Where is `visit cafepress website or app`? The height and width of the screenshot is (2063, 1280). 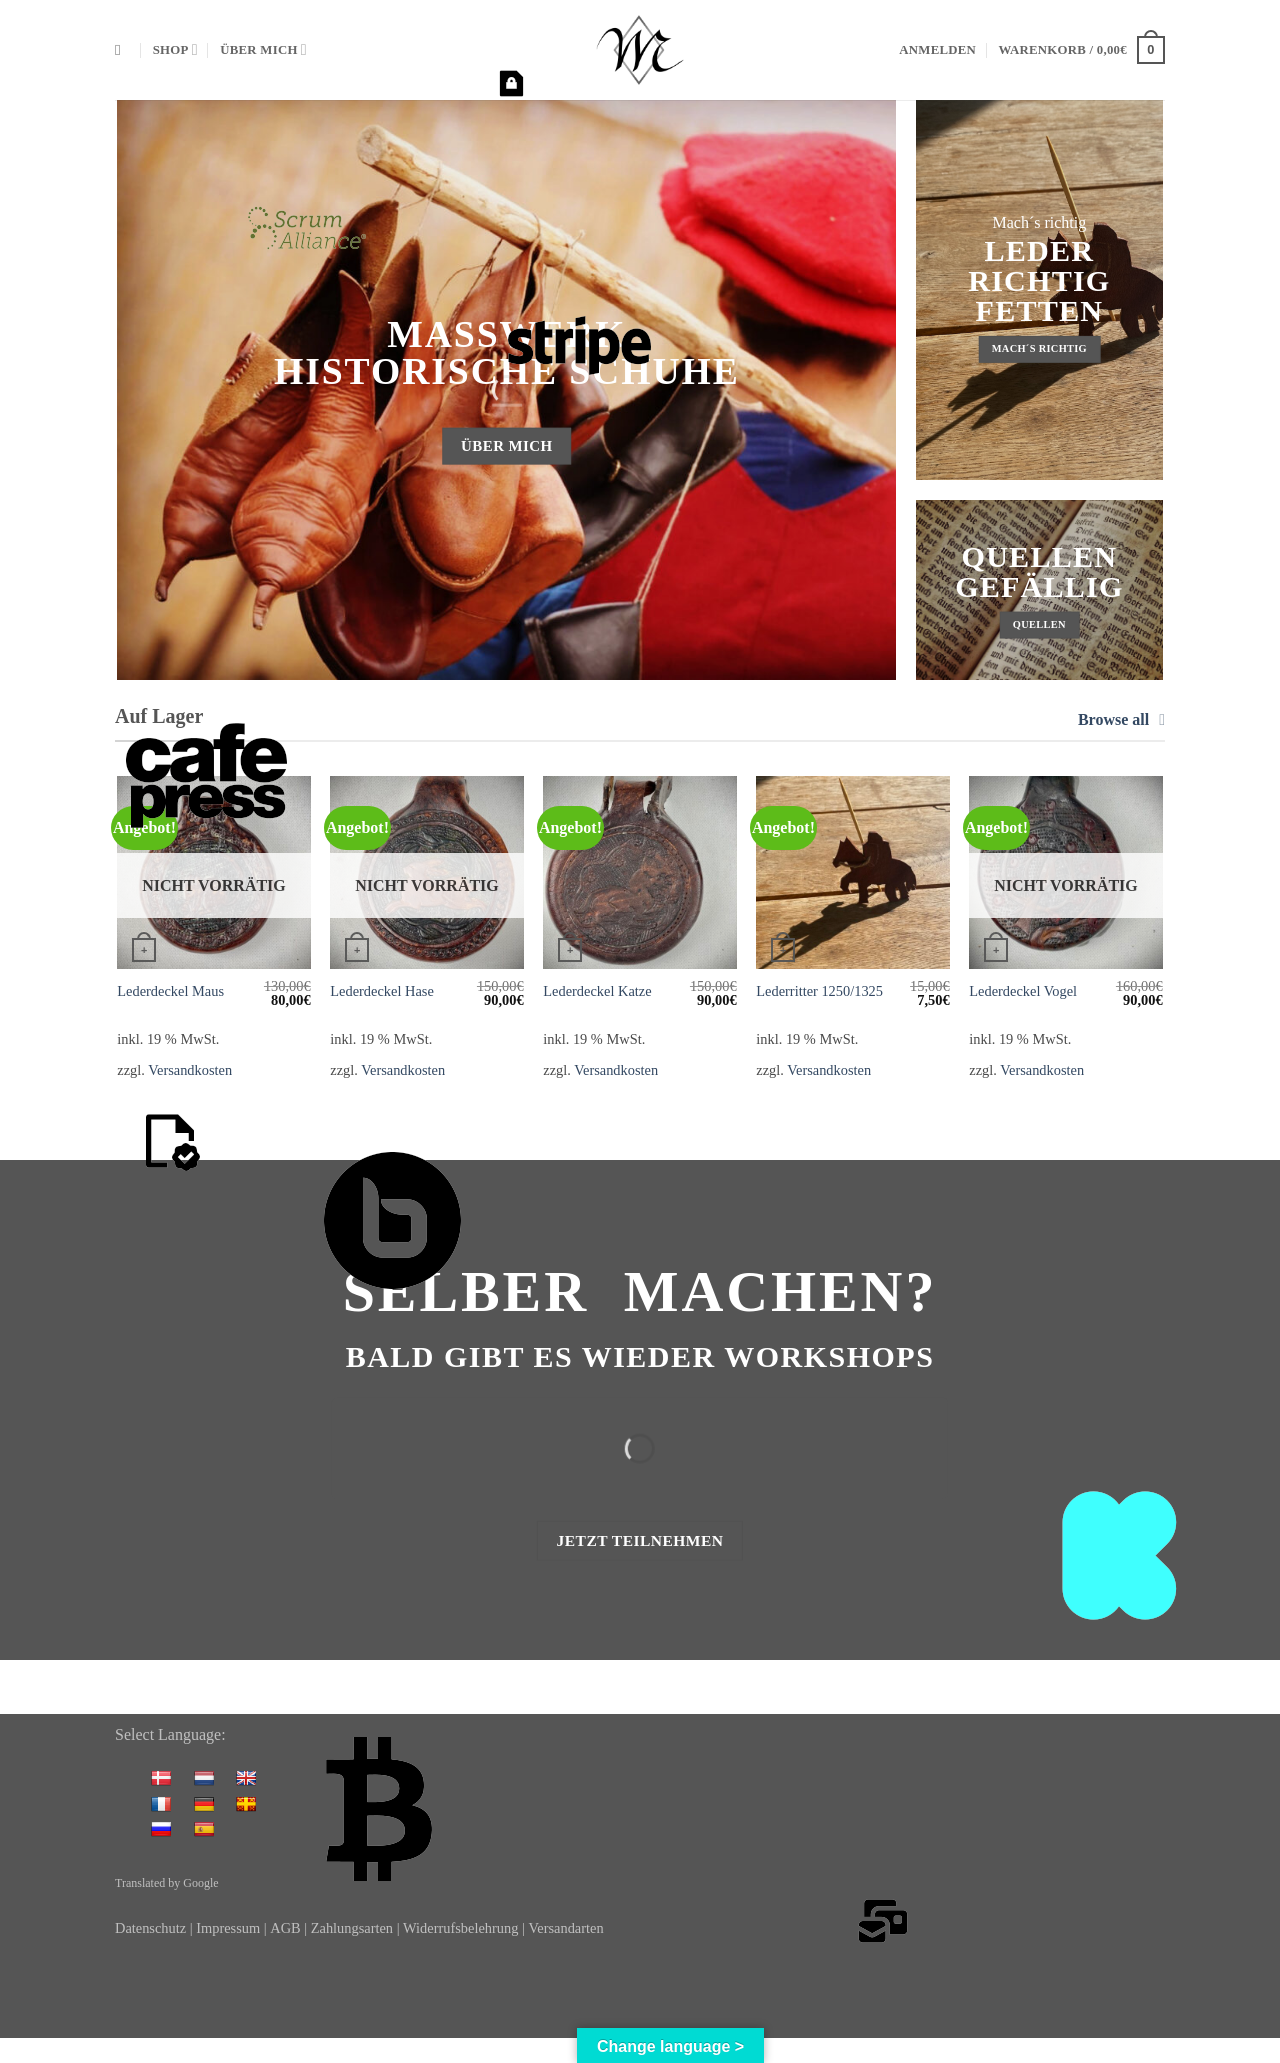 visit cafepress website or app is located at coordinates (206, 775).